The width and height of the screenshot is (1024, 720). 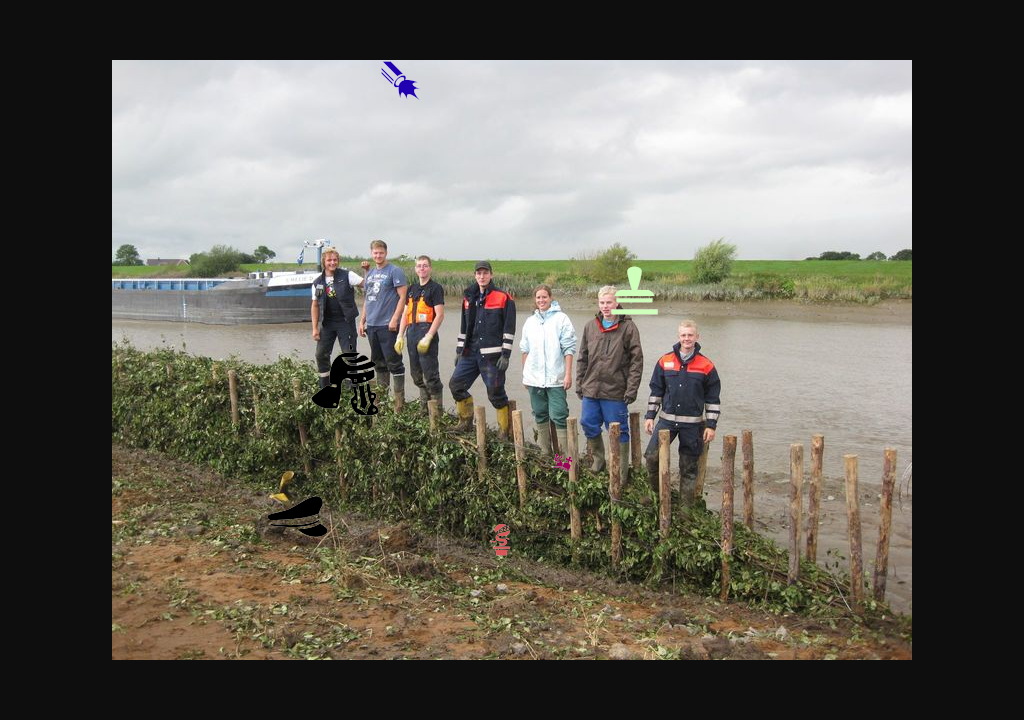 I want to click on view captain or officer profile, so click(x=297, y=518).